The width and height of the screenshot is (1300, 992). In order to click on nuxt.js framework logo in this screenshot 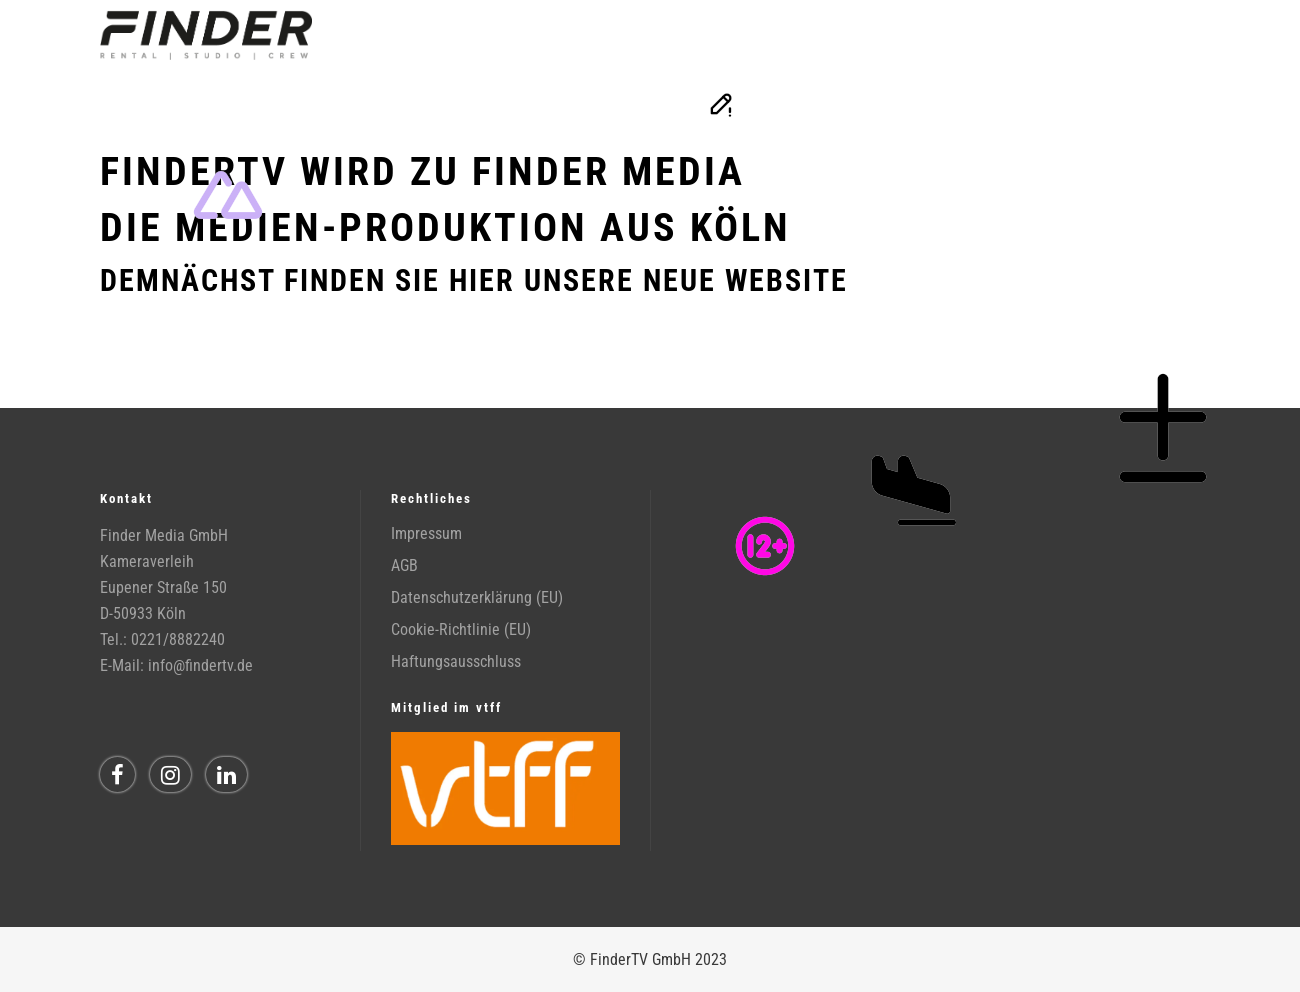, I will do `click(228, 195)`.